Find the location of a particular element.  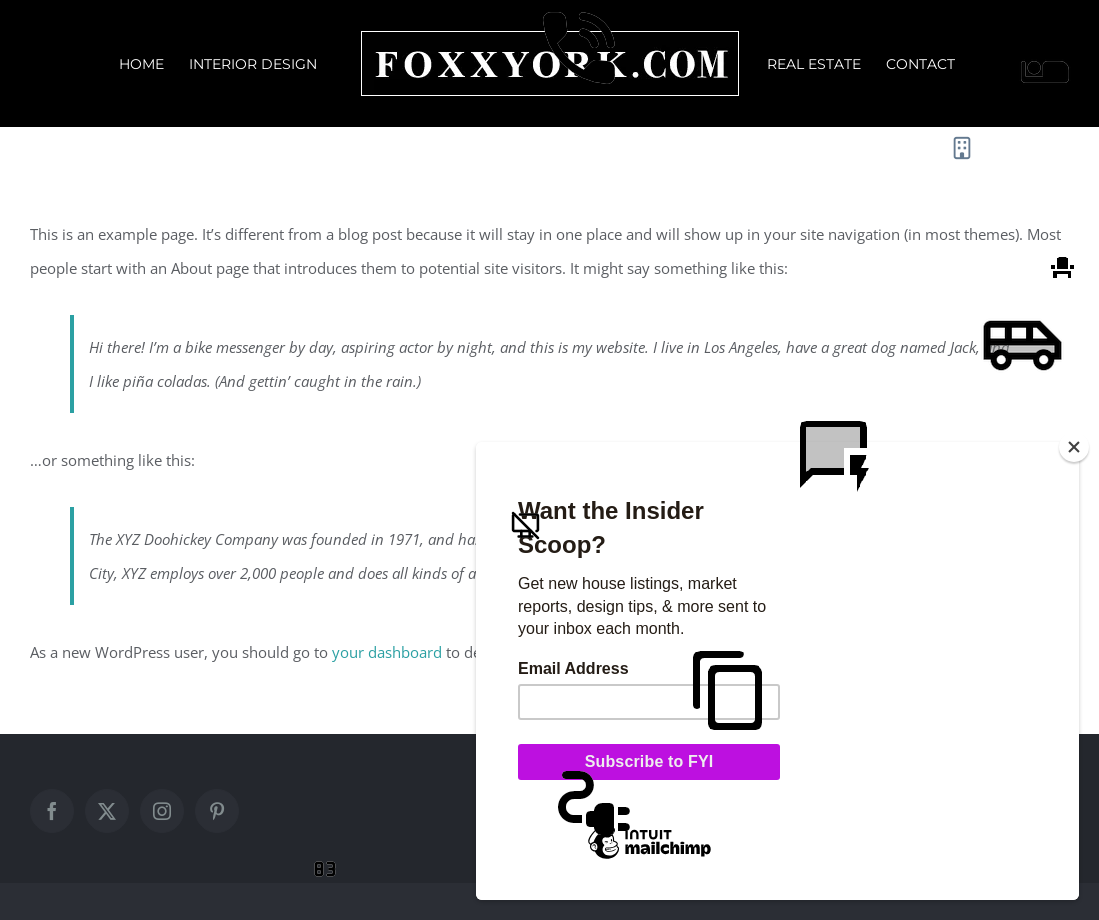

access airport shuttle services is located at coordinates (1022, 345).